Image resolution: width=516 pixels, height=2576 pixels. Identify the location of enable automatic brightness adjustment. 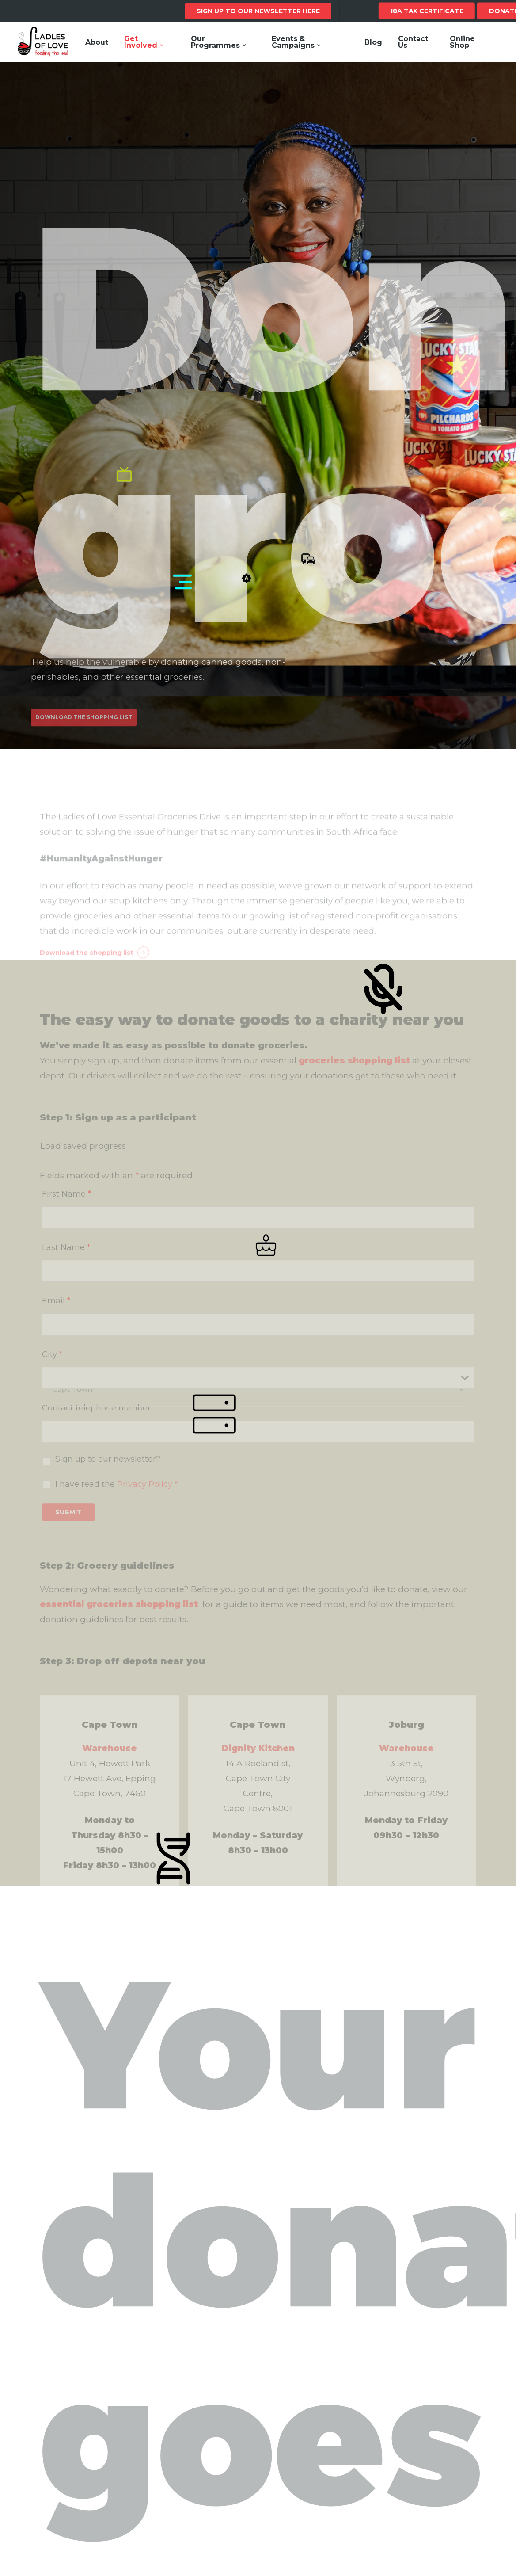
(247, 578).